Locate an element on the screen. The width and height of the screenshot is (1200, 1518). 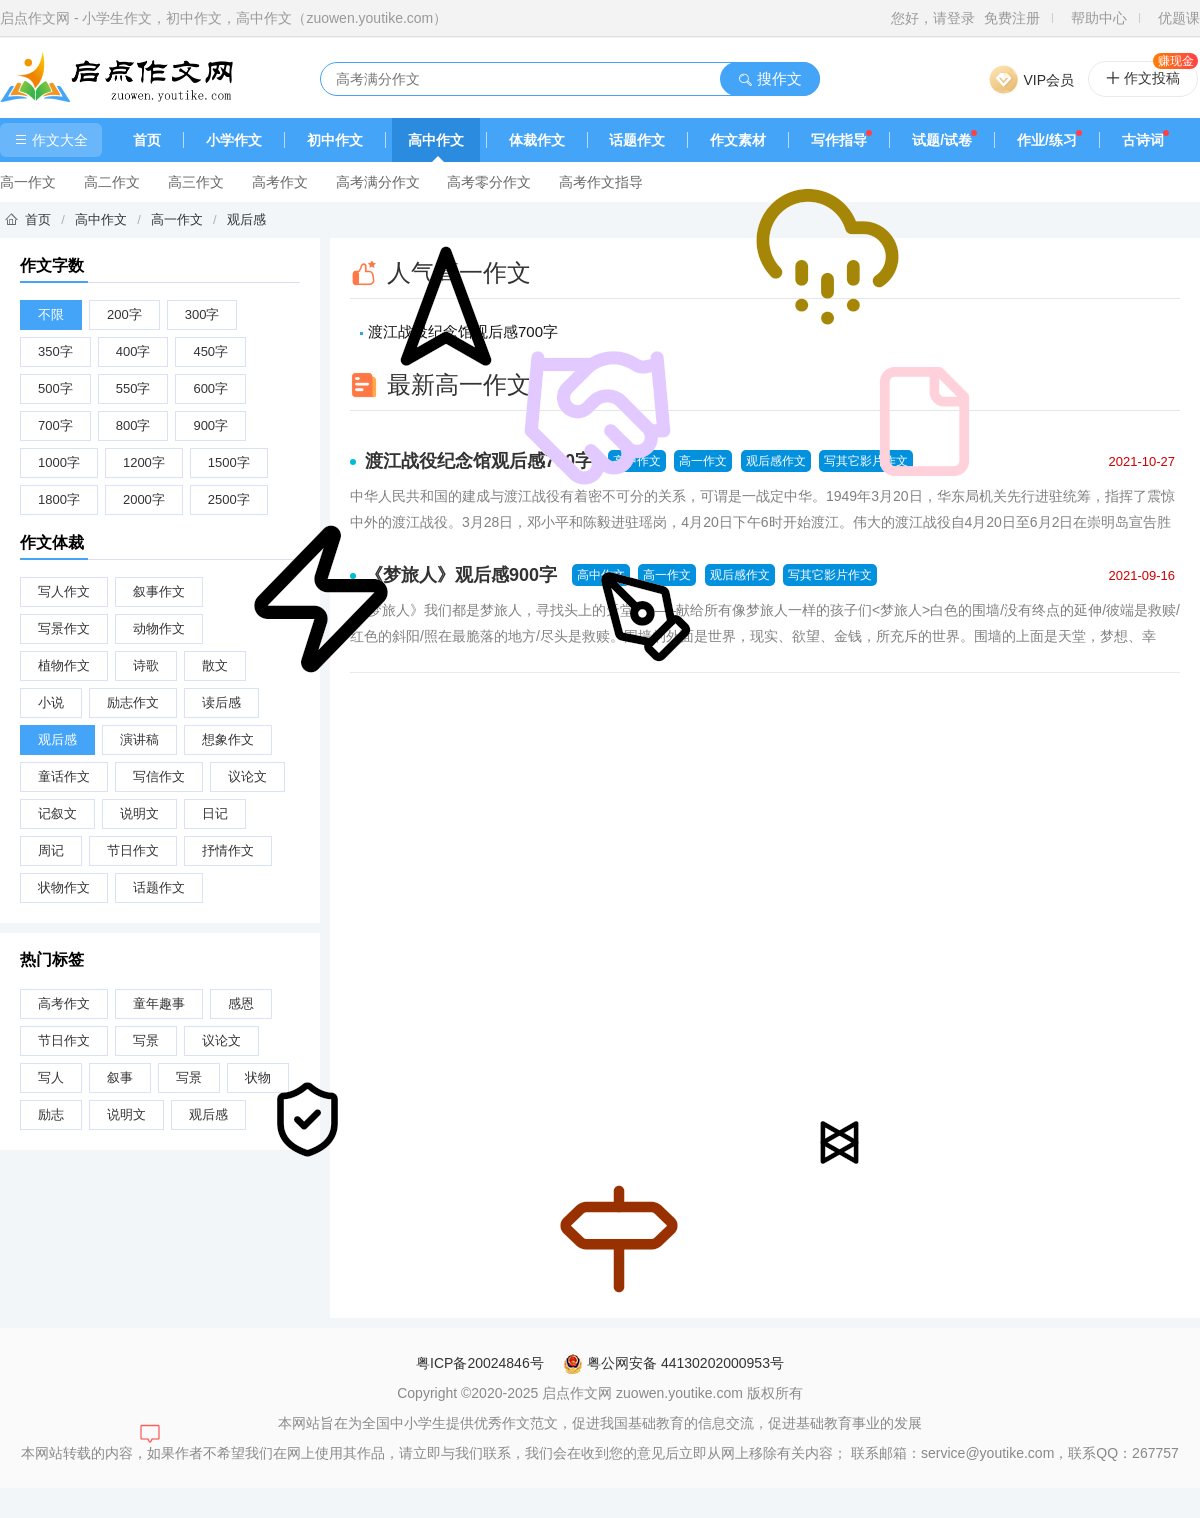
indicates a partnership or collaboration feature is located at coordinates (597, 417).